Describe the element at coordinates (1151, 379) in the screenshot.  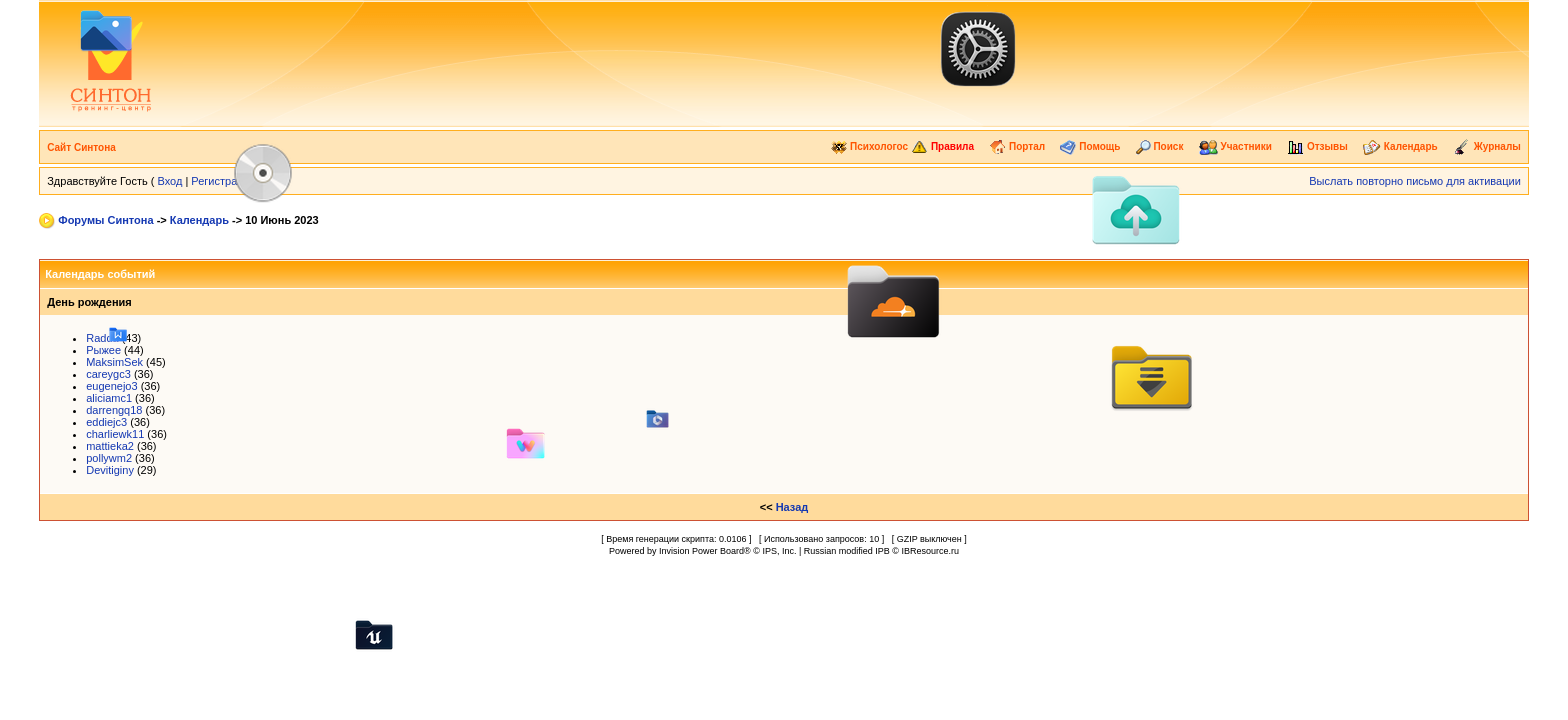
I see `open your getgo download manager folder` at that location.